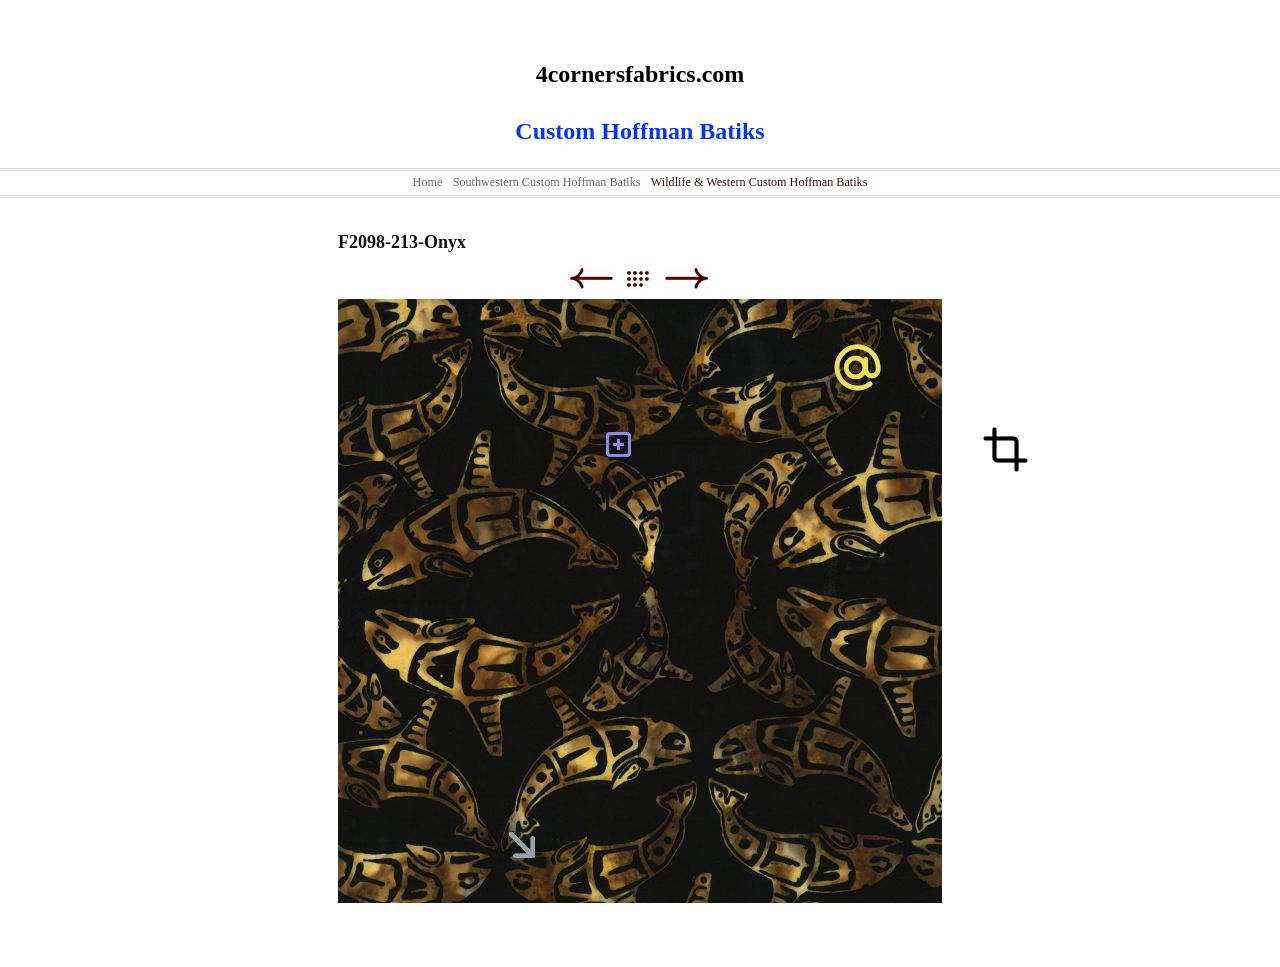 The height and width of the screenshot is (967, 1280). I want to click on compose a new email, so click(857, 367).